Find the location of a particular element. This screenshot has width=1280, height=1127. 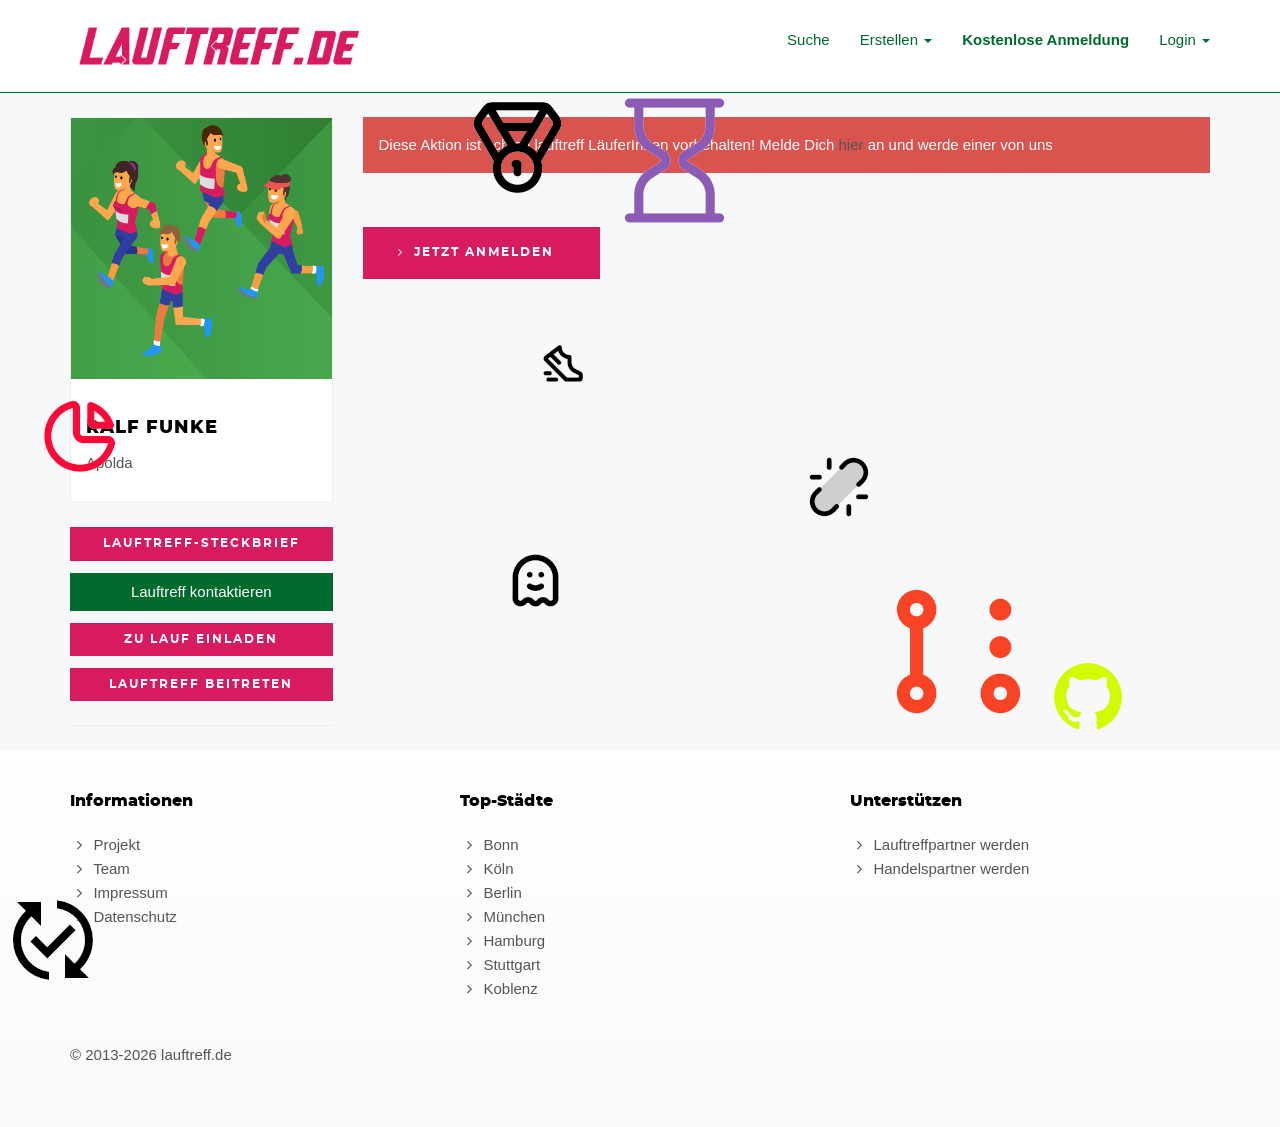

indicates content has been published with recent changes is located at coordinates (53, 940).